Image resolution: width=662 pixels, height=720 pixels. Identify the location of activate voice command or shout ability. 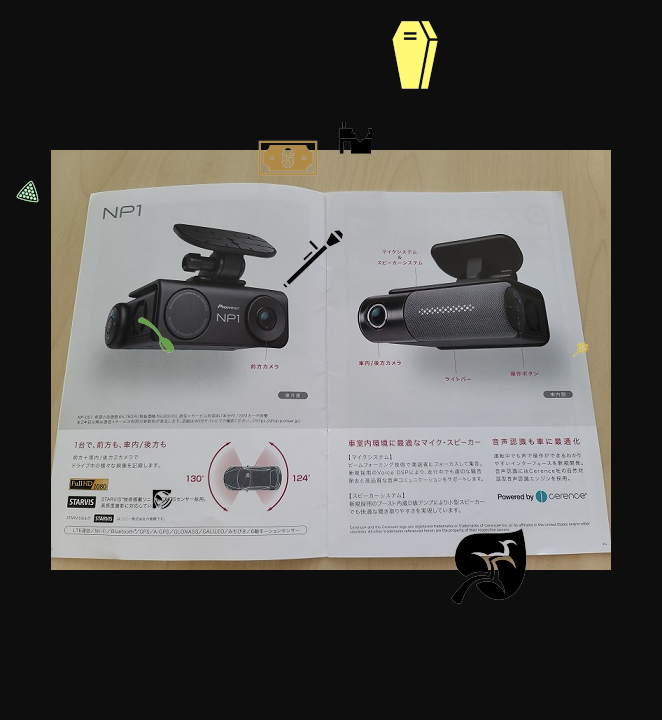
(162, 499).